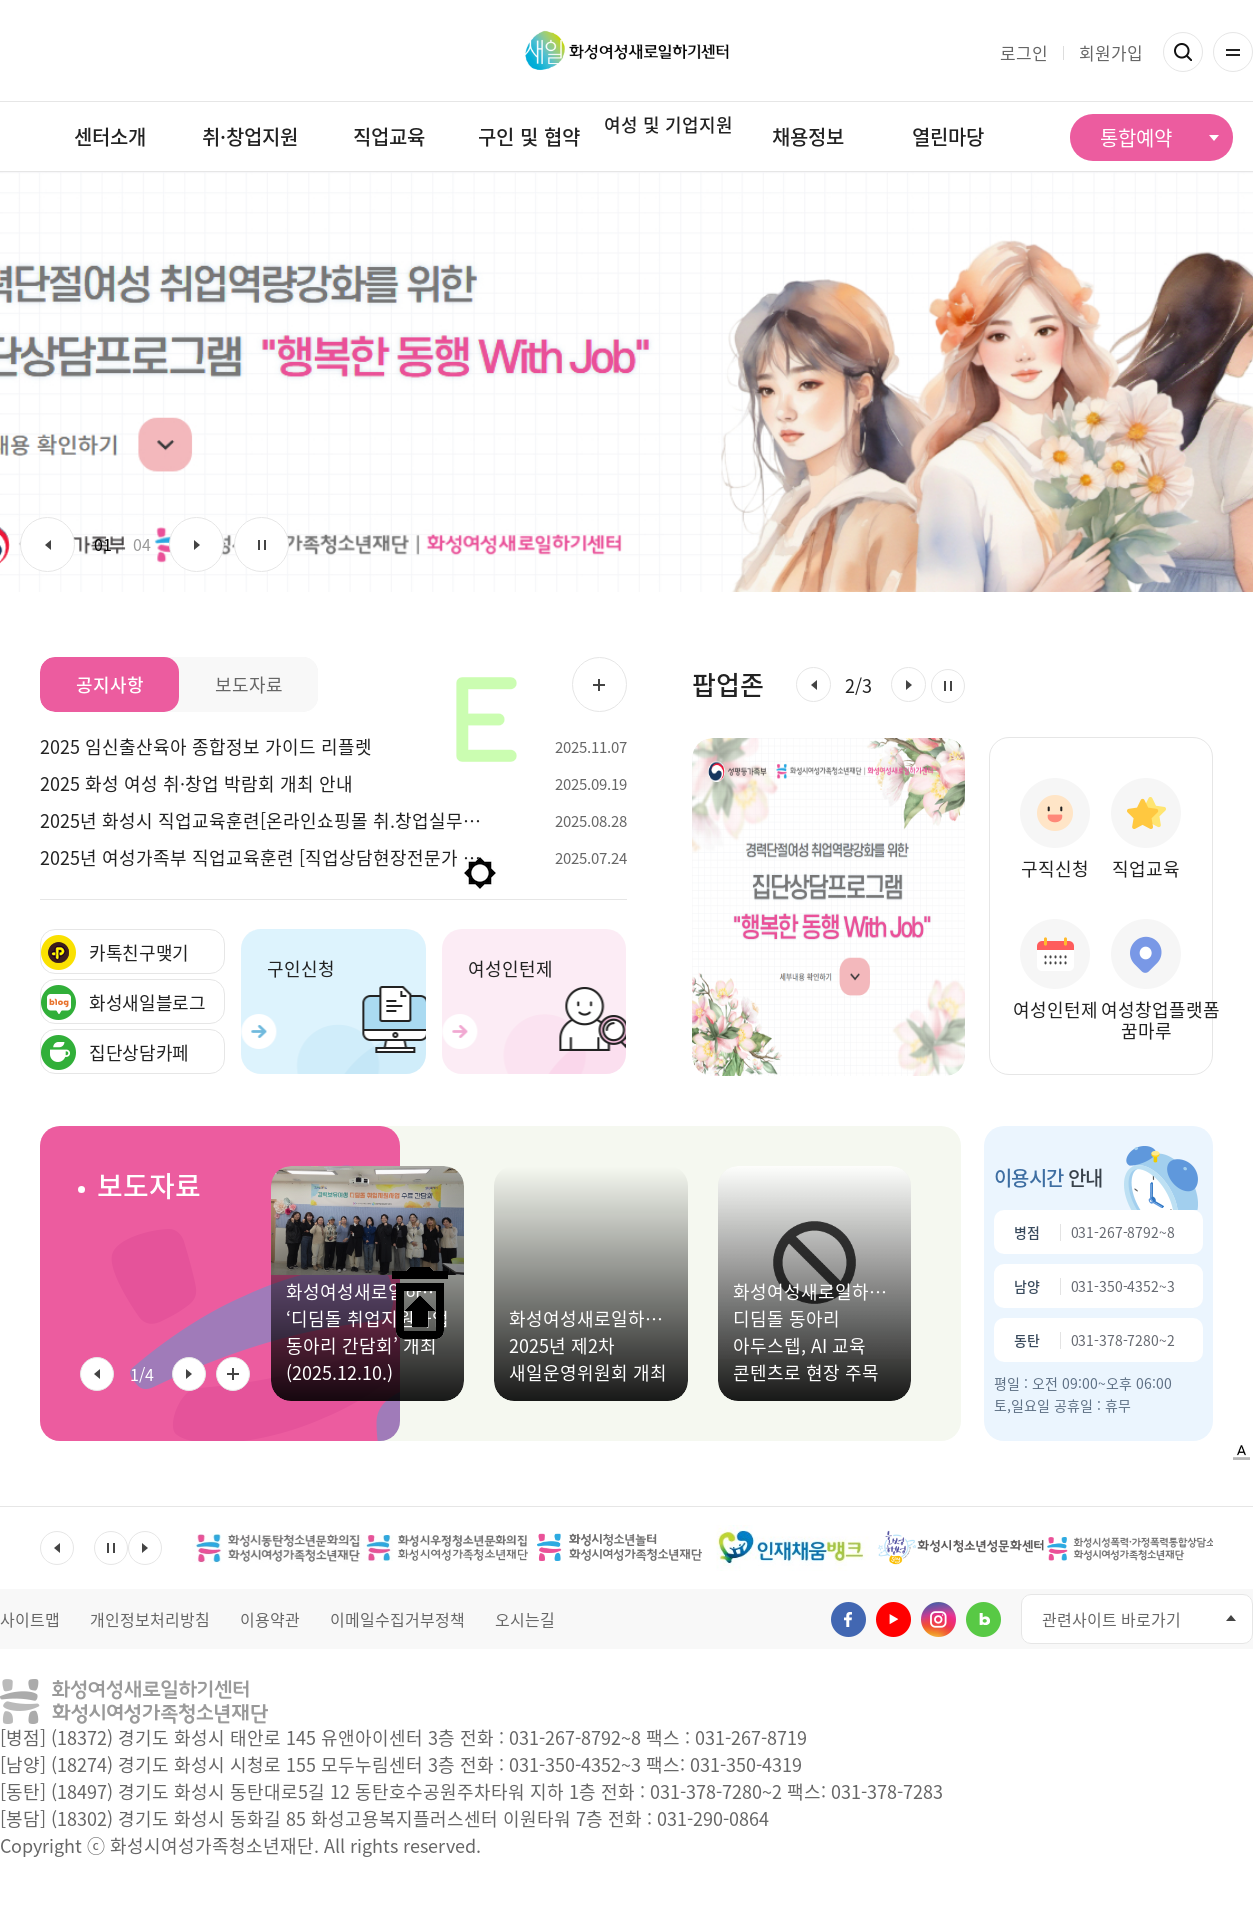 The image size is (1253, 1914). Describe the element at coordinates (1241, 1451) in the screenshot. I see `change text color` at that location.